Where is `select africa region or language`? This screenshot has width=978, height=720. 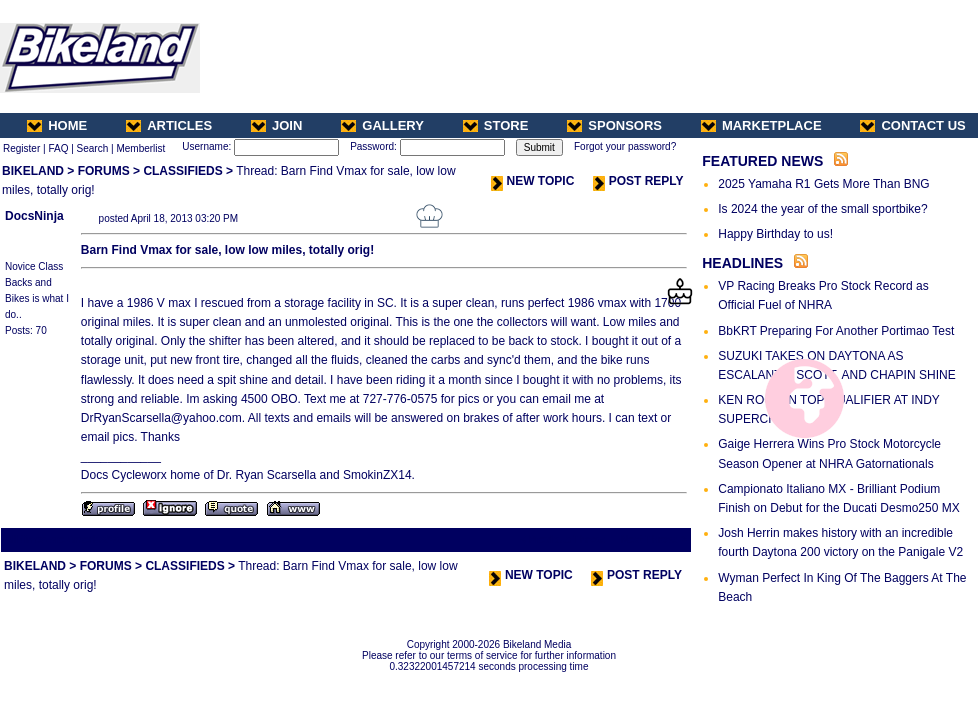
select africa region or language is located at coordinates (804, 398).